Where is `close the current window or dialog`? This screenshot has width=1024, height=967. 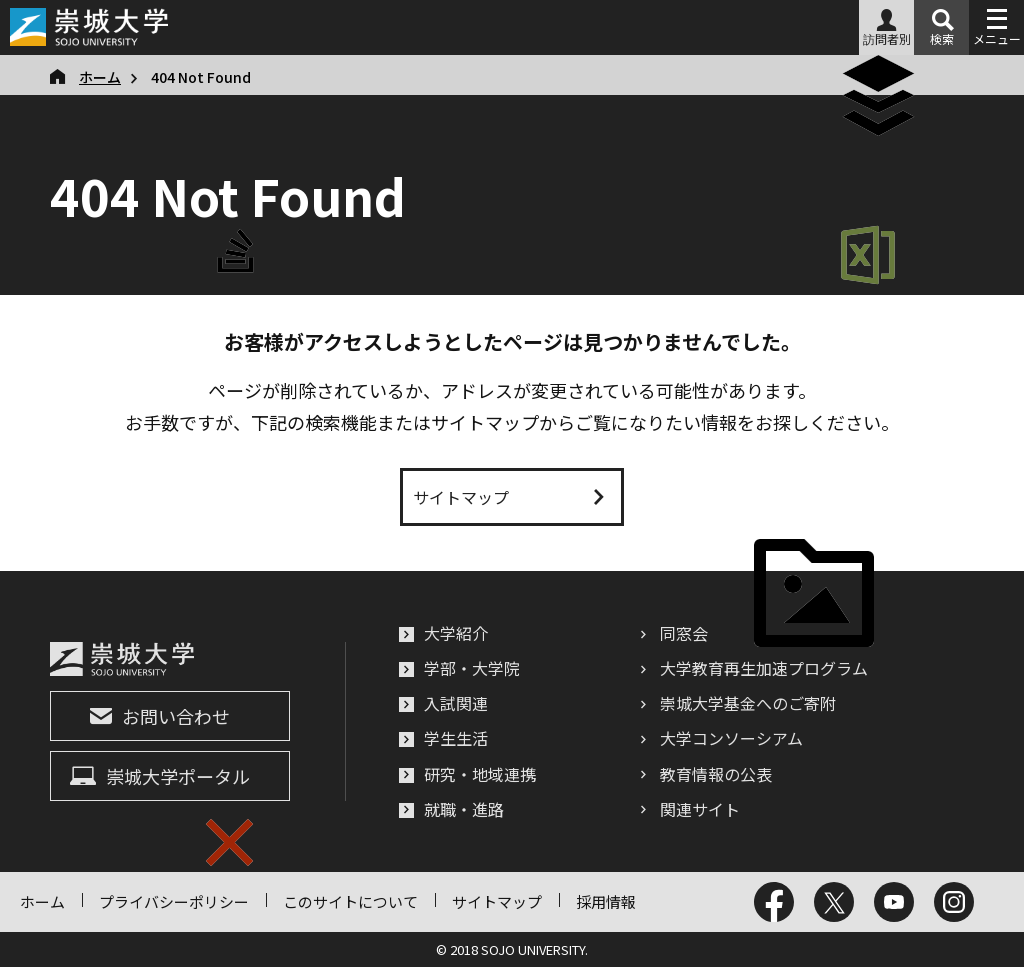 close the current window or dialog is located at coordinates (229, 842).